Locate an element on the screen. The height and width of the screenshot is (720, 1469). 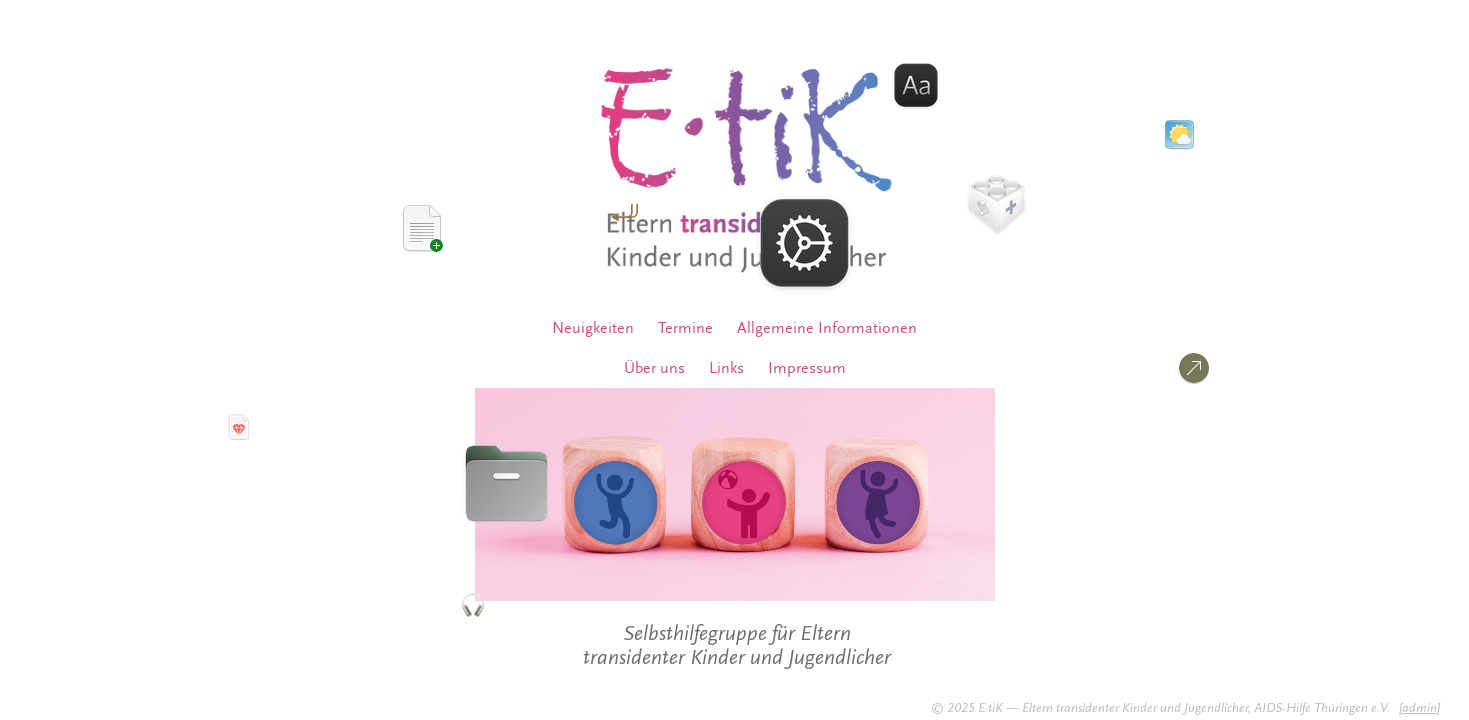
default placeholder icon for applications without a custom icon is located at coordinates (804, 244).